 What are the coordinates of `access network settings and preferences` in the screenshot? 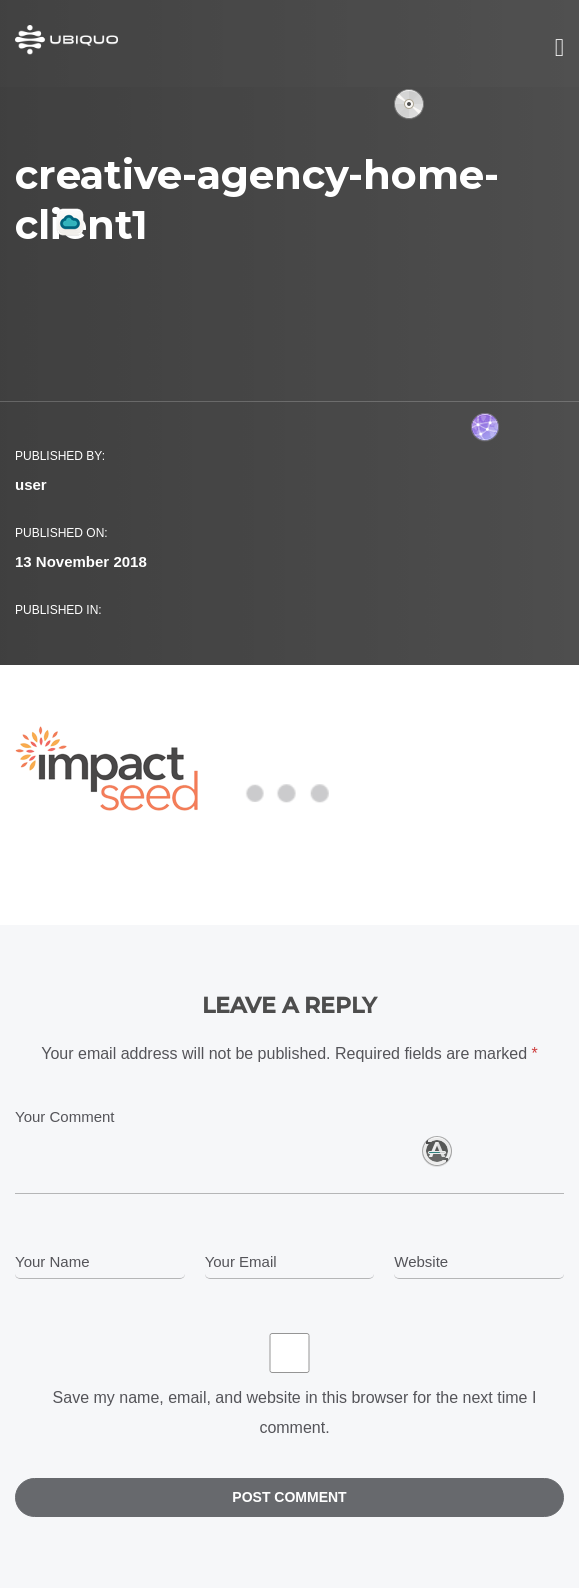 It's located at (485, 427).